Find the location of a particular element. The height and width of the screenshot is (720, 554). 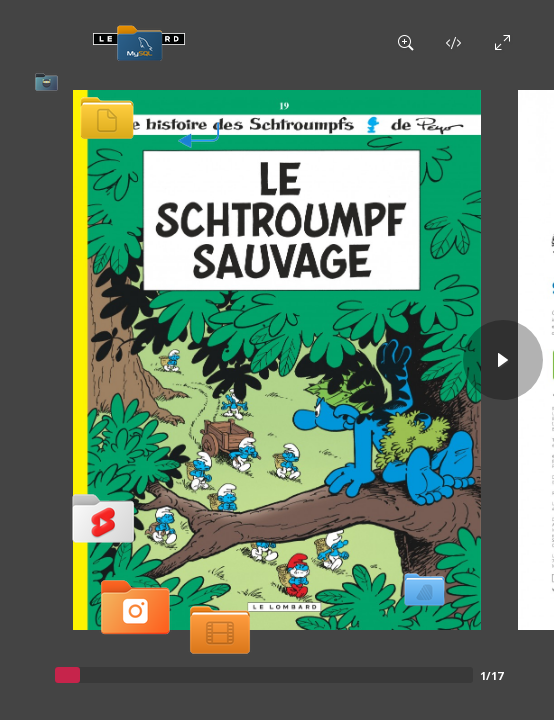

open folder containing YouTube Shorts videos is located at coordinates (103, 520).